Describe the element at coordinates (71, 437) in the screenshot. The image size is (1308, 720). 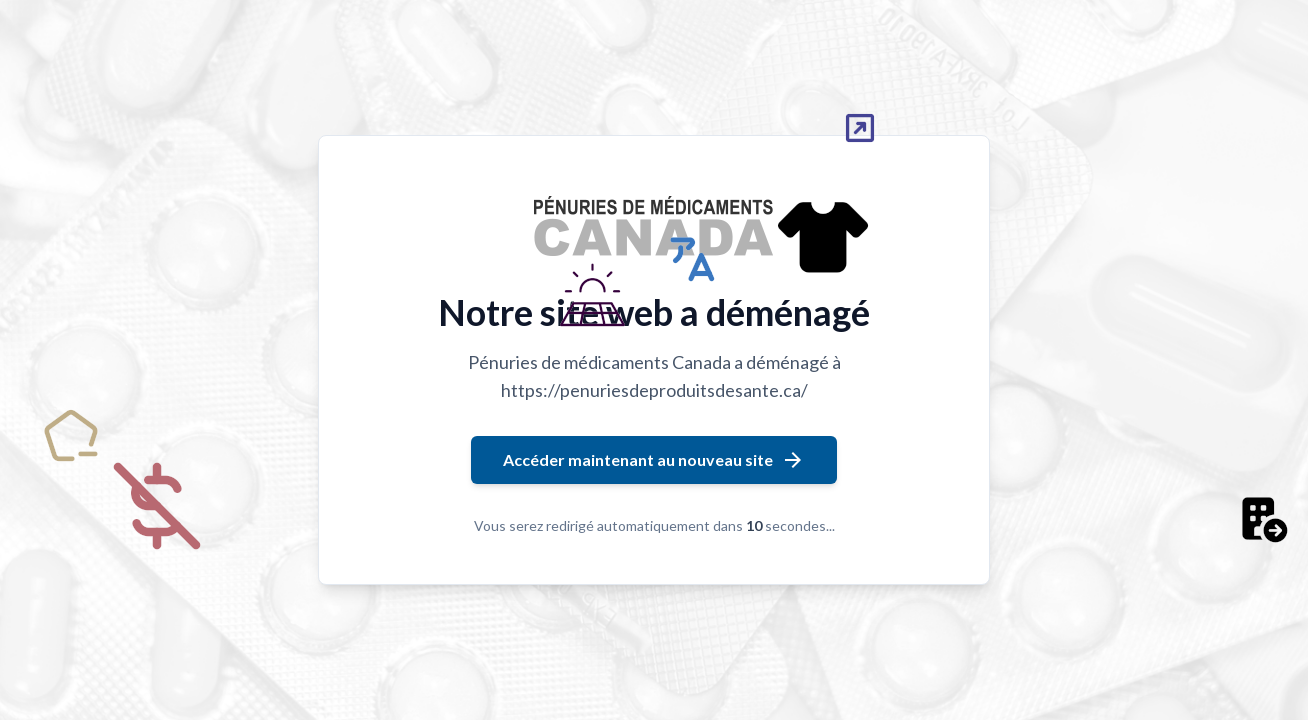
I see `remove a selected shape` at that location.